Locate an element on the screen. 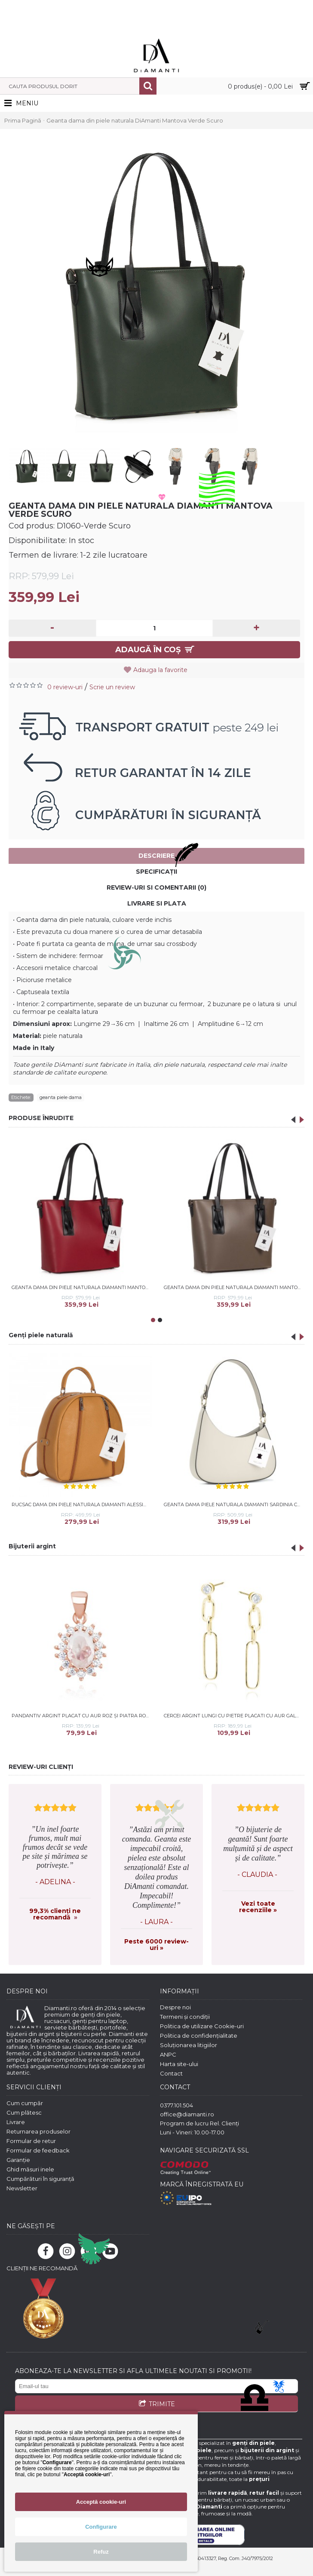 Image resolution: width=313 pixels, height=2576 pixels. activate health regeneration ability is located at coordinates (124, 953).